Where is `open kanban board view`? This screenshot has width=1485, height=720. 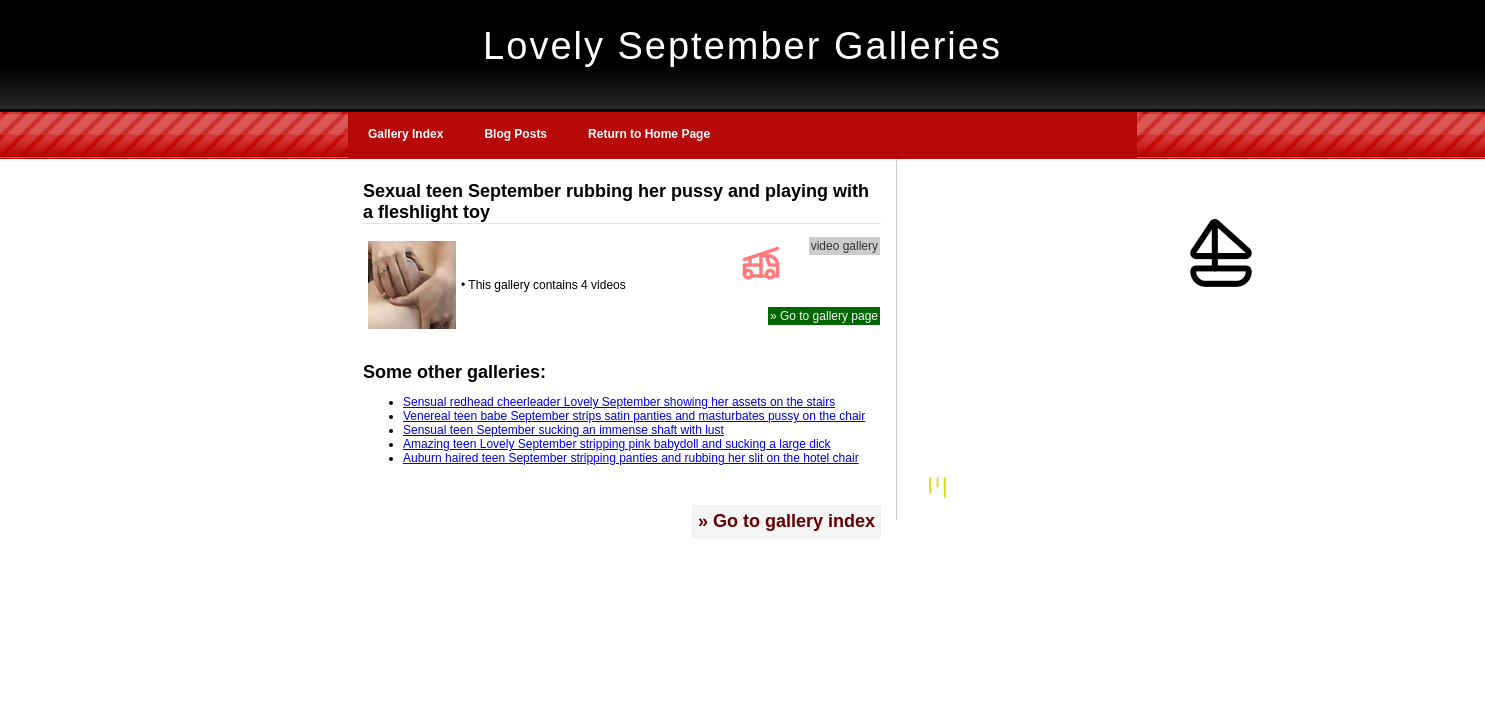
open kanban board view is located at coordinates (937, 487).